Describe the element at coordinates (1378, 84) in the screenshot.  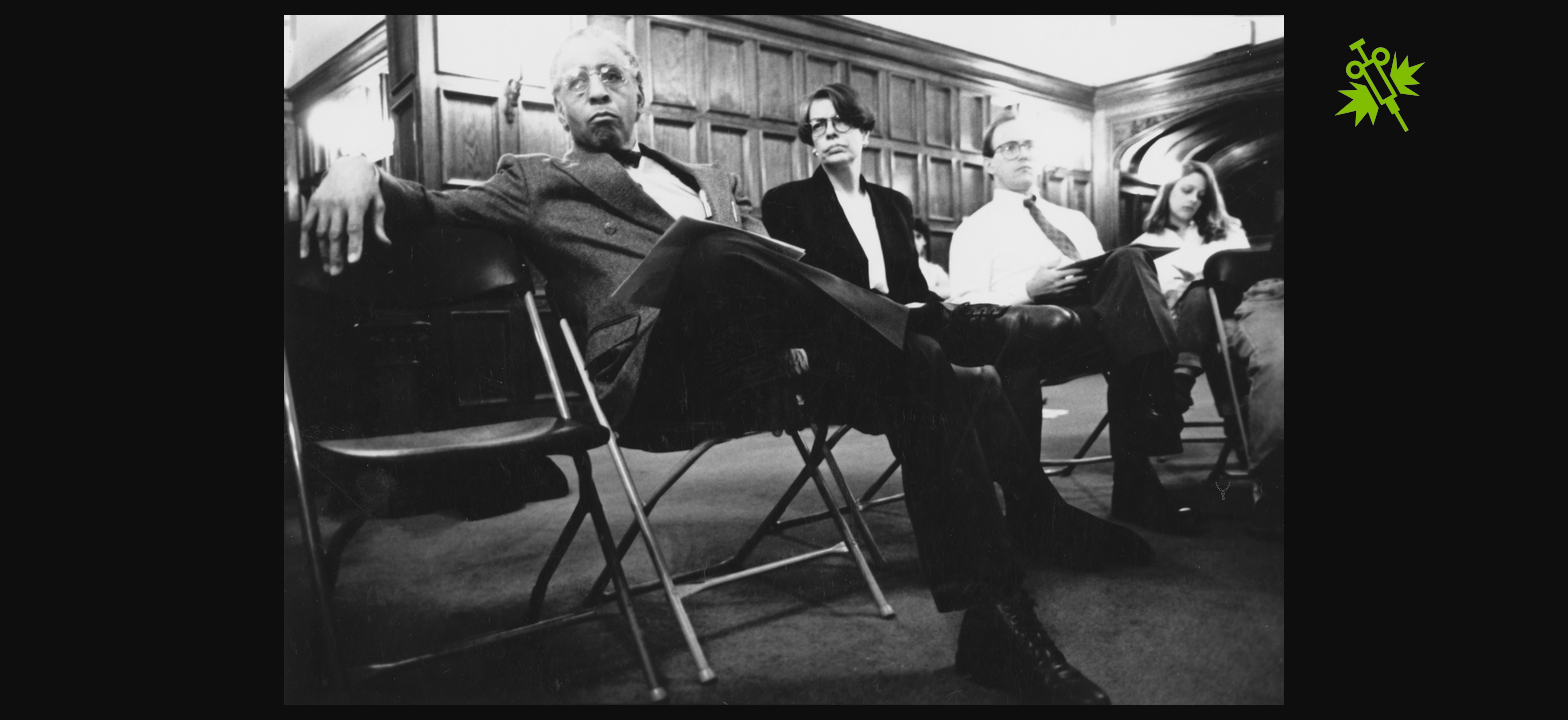
I see `use a healing item or potion` at that location.